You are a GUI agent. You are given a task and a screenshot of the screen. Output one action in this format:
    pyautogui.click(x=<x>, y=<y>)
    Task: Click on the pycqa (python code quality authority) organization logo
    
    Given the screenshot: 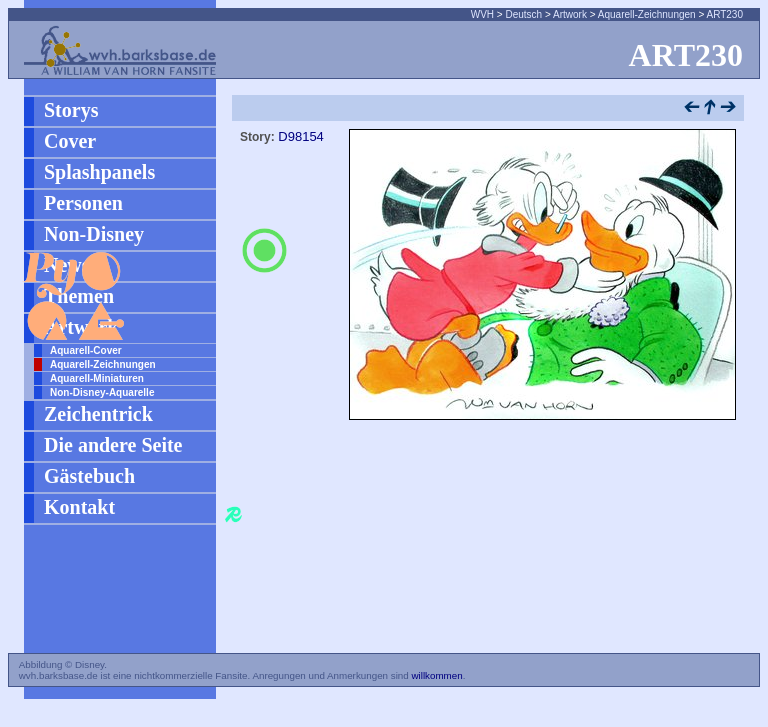 What is the action you would take?
    pyautogui.click(x=73, y=296)
    